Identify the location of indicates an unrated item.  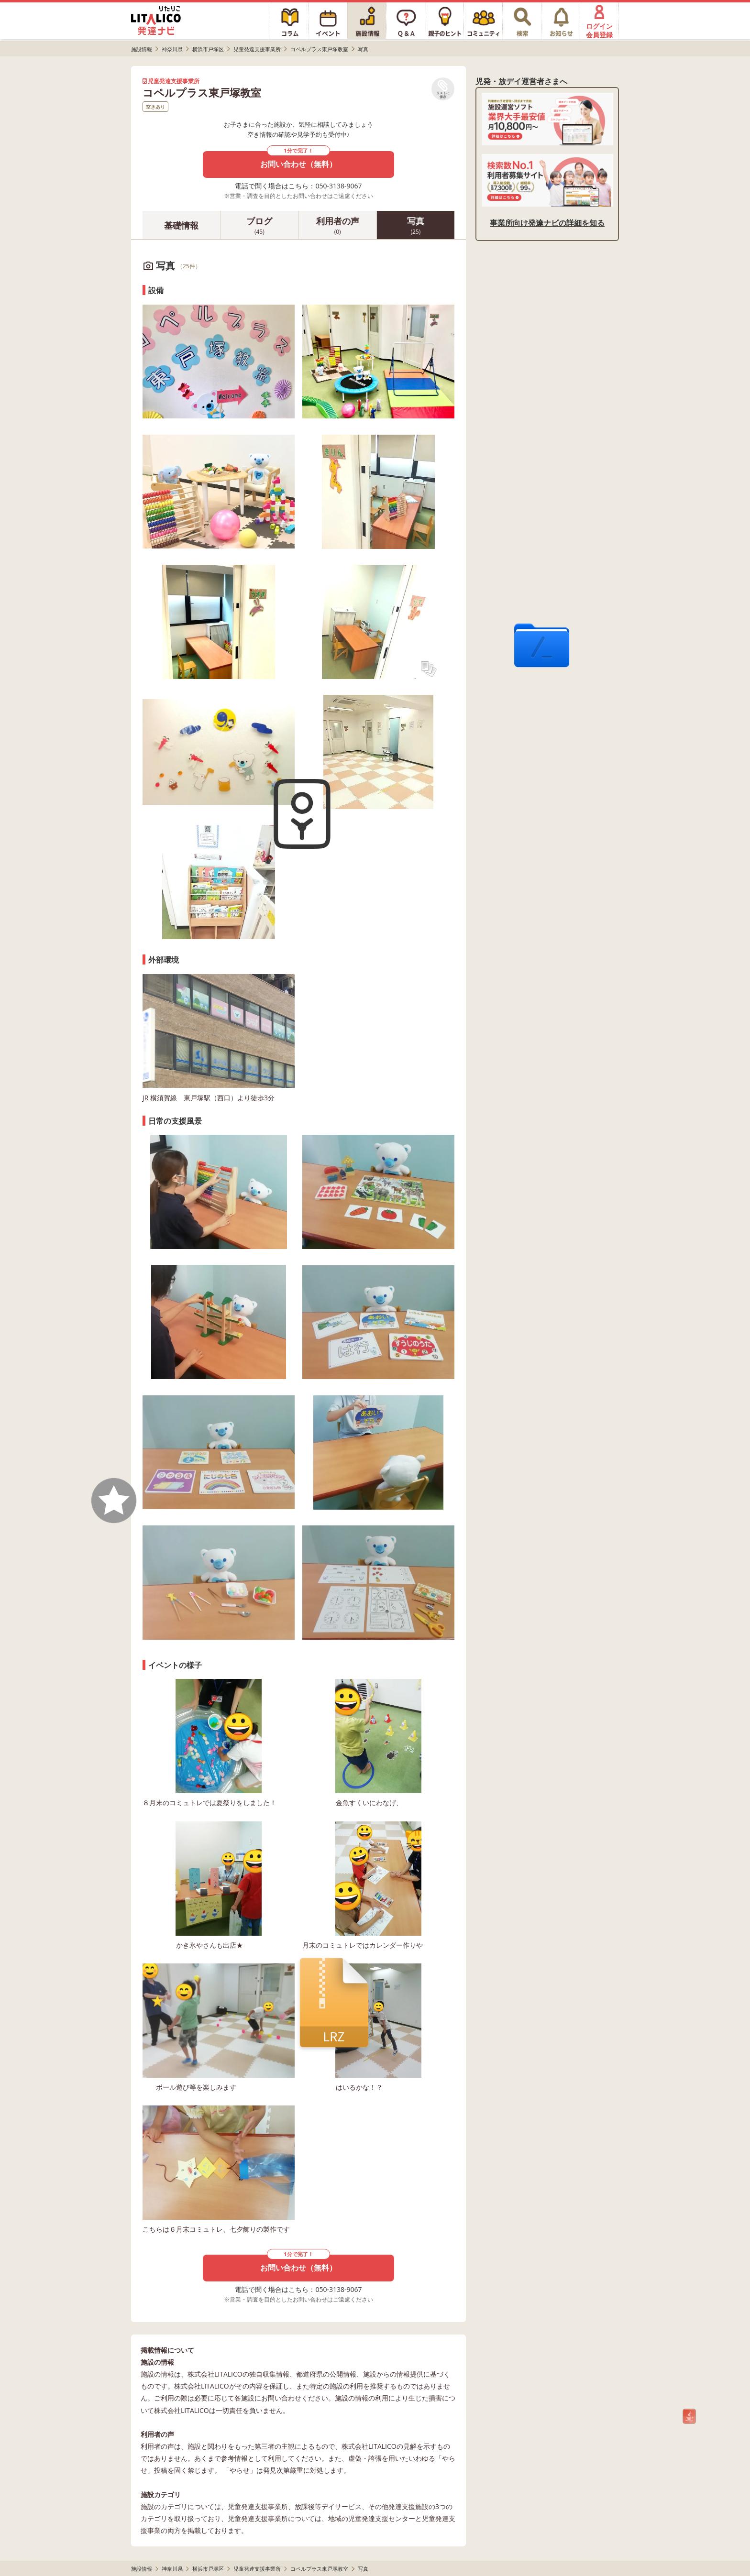
(114, 1501).